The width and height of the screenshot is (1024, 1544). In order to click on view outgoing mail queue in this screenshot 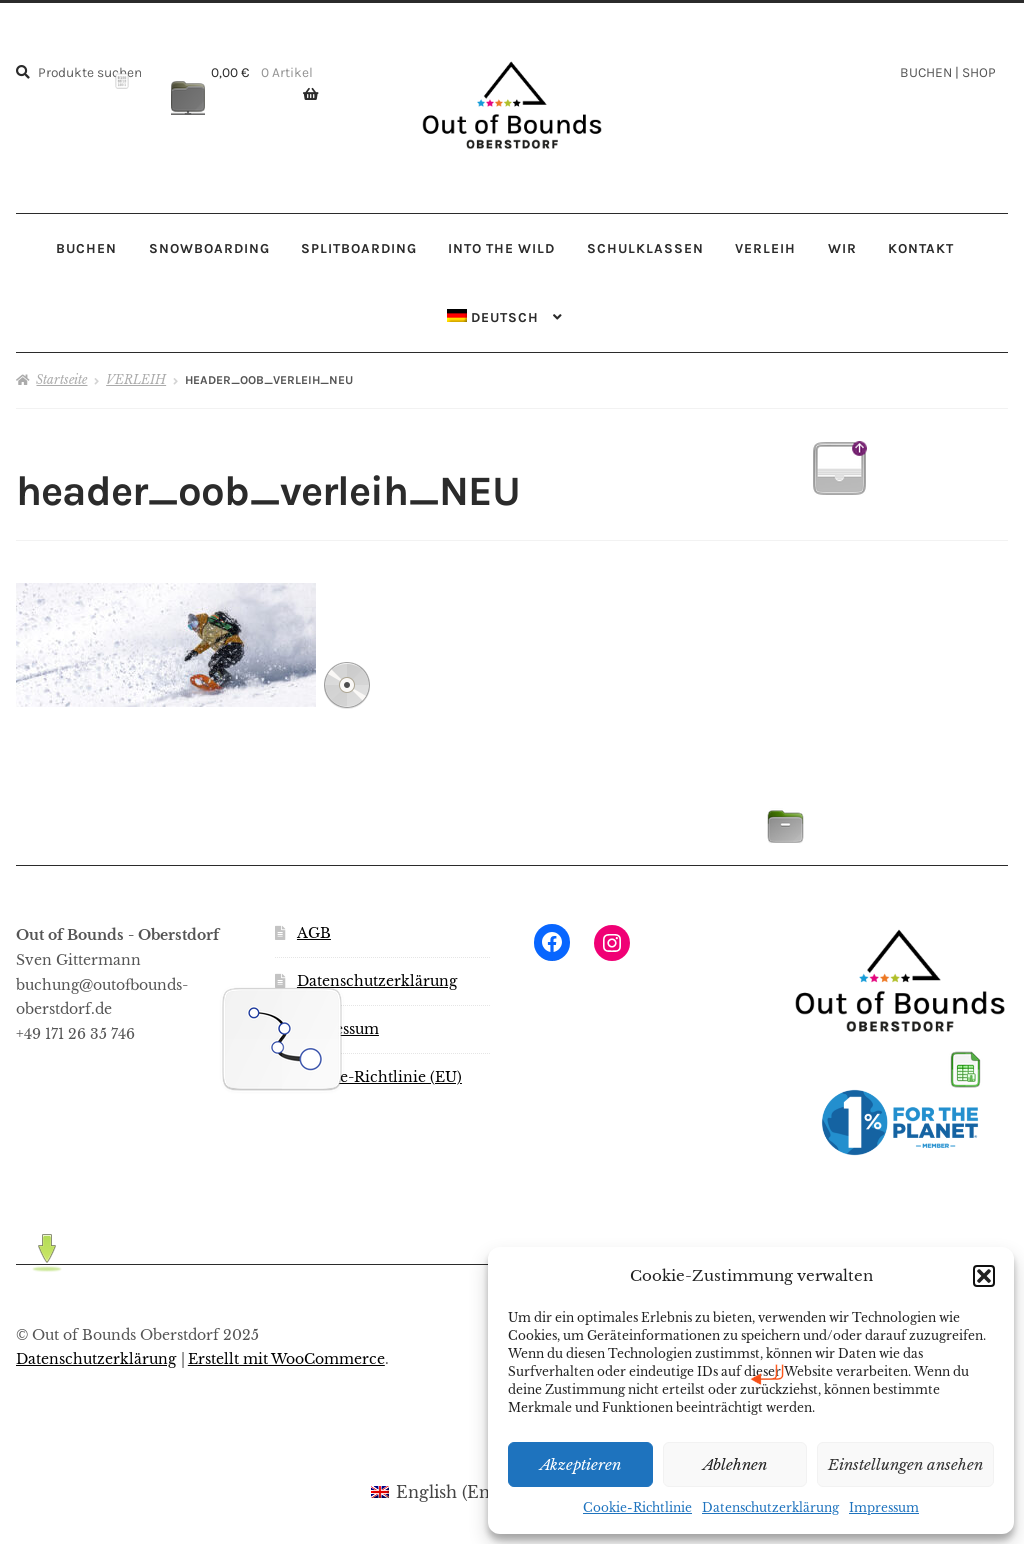, I will do `click(839, 468)`.